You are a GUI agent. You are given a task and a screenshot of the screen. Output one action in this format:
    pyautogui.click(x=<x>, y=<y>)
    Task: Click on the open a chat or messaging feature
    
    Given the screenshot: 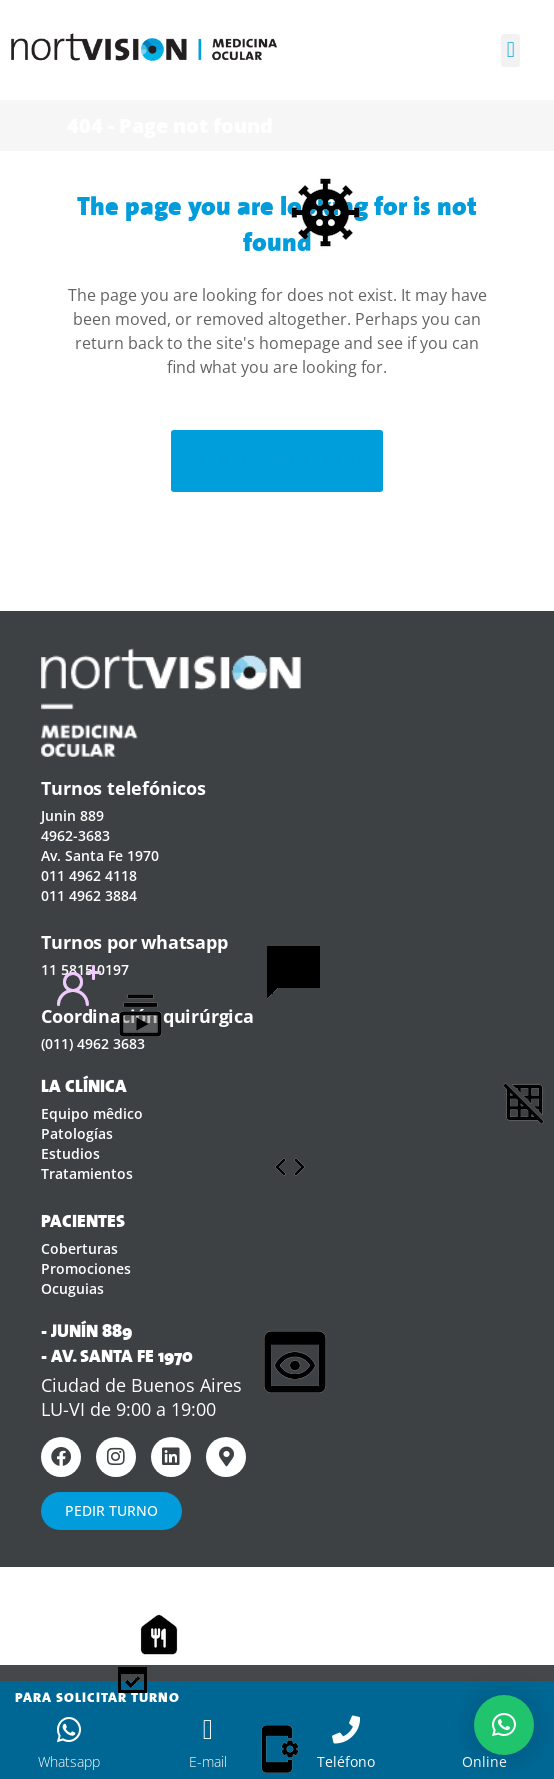 What is the action you would take?
    pyautogui.click(x=293, y=972)
    